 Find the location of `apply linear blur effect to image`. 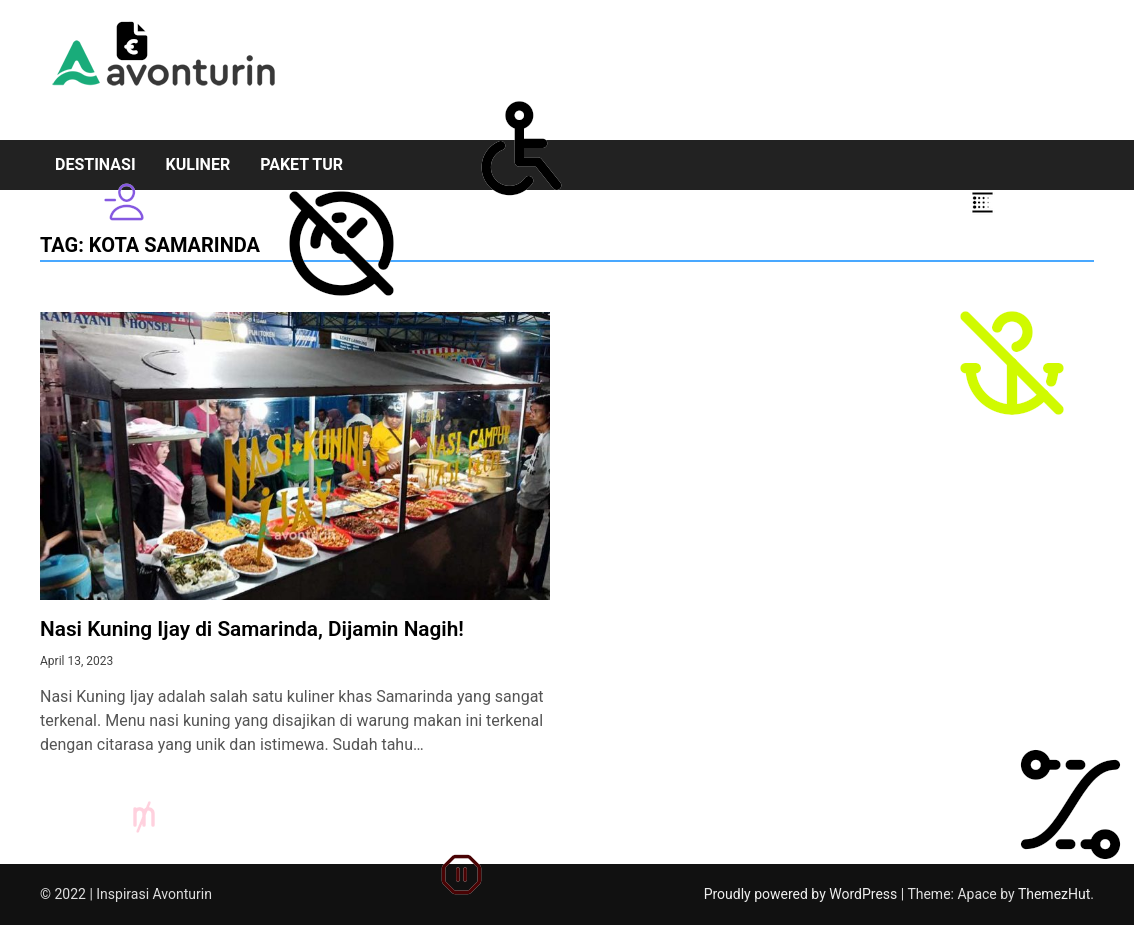

apply linear blur effect to image is located at coordinates (982, 202).